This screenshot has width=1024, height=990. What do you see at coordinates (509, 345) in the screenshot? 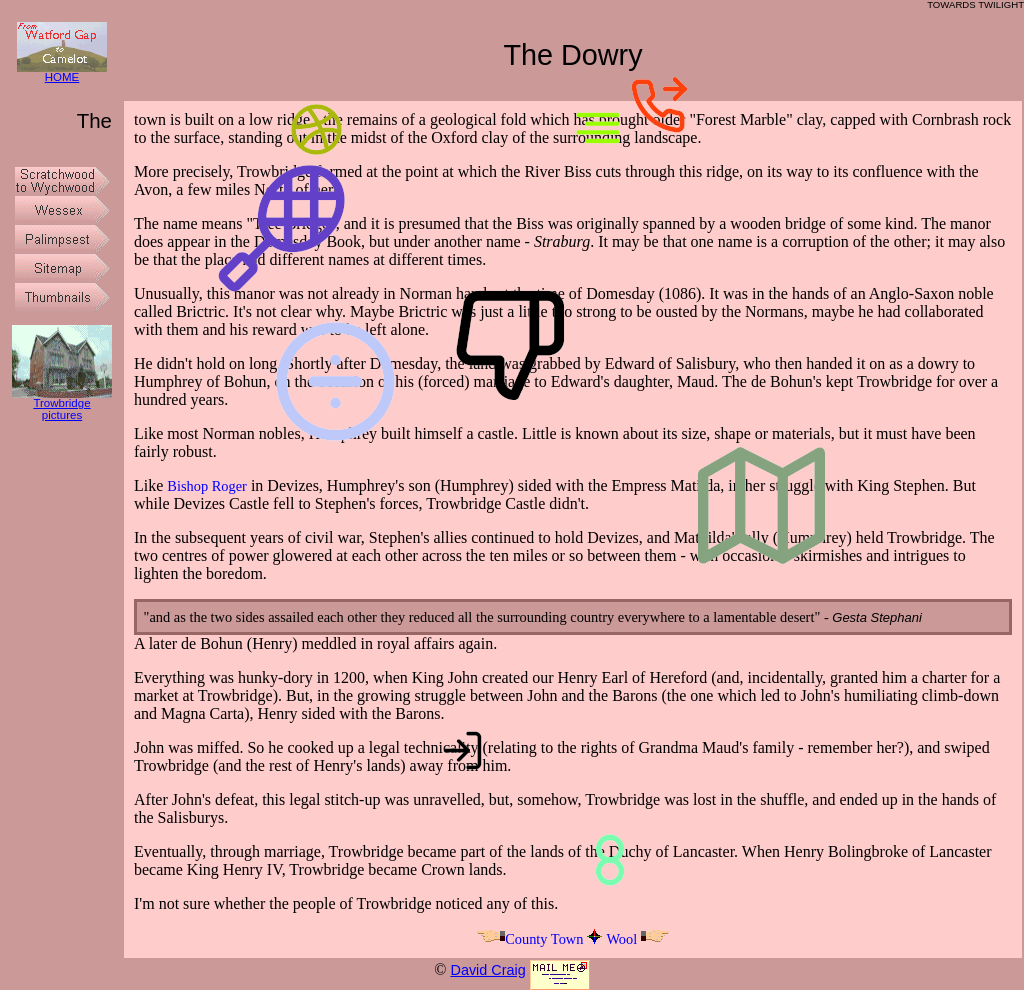
I see `dislike or downvote content` at bounding box center [509, 345].